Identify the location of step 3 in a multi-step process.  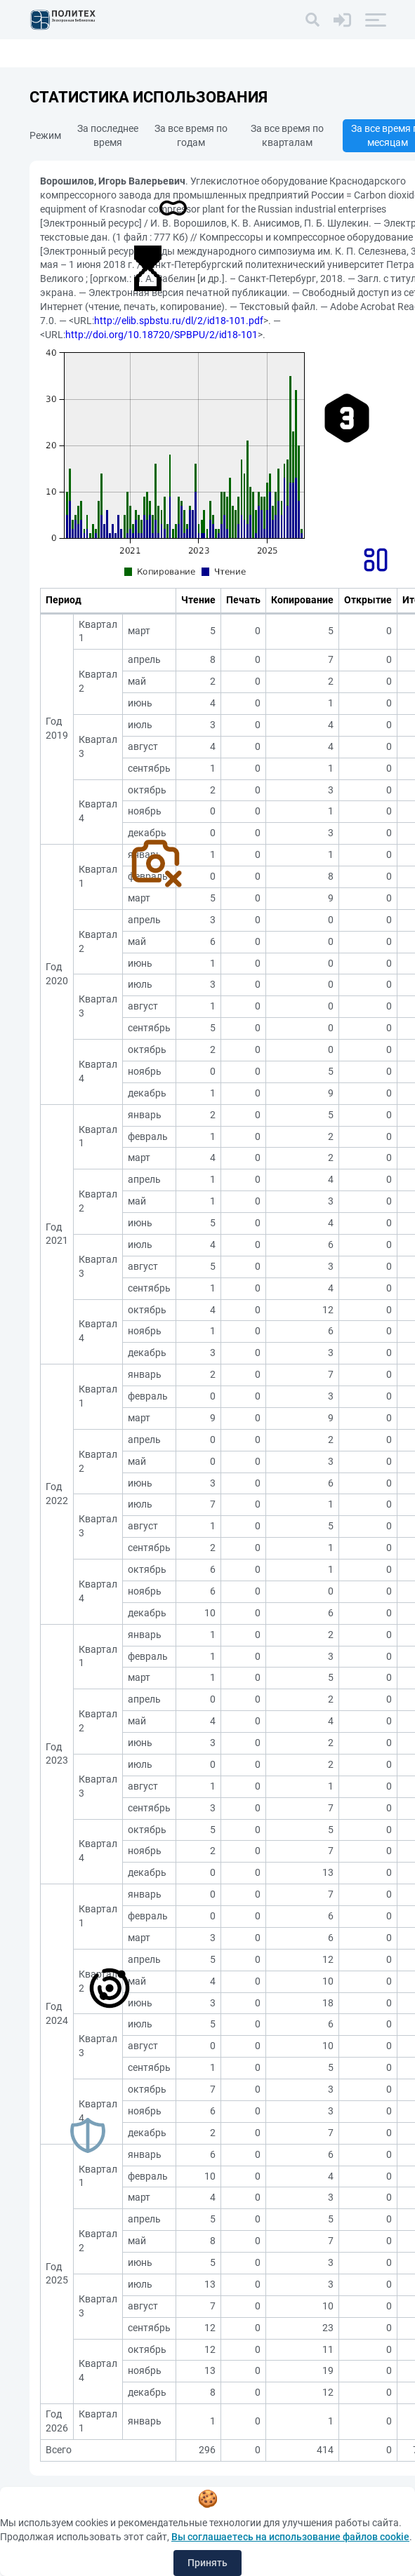
(347, 418).